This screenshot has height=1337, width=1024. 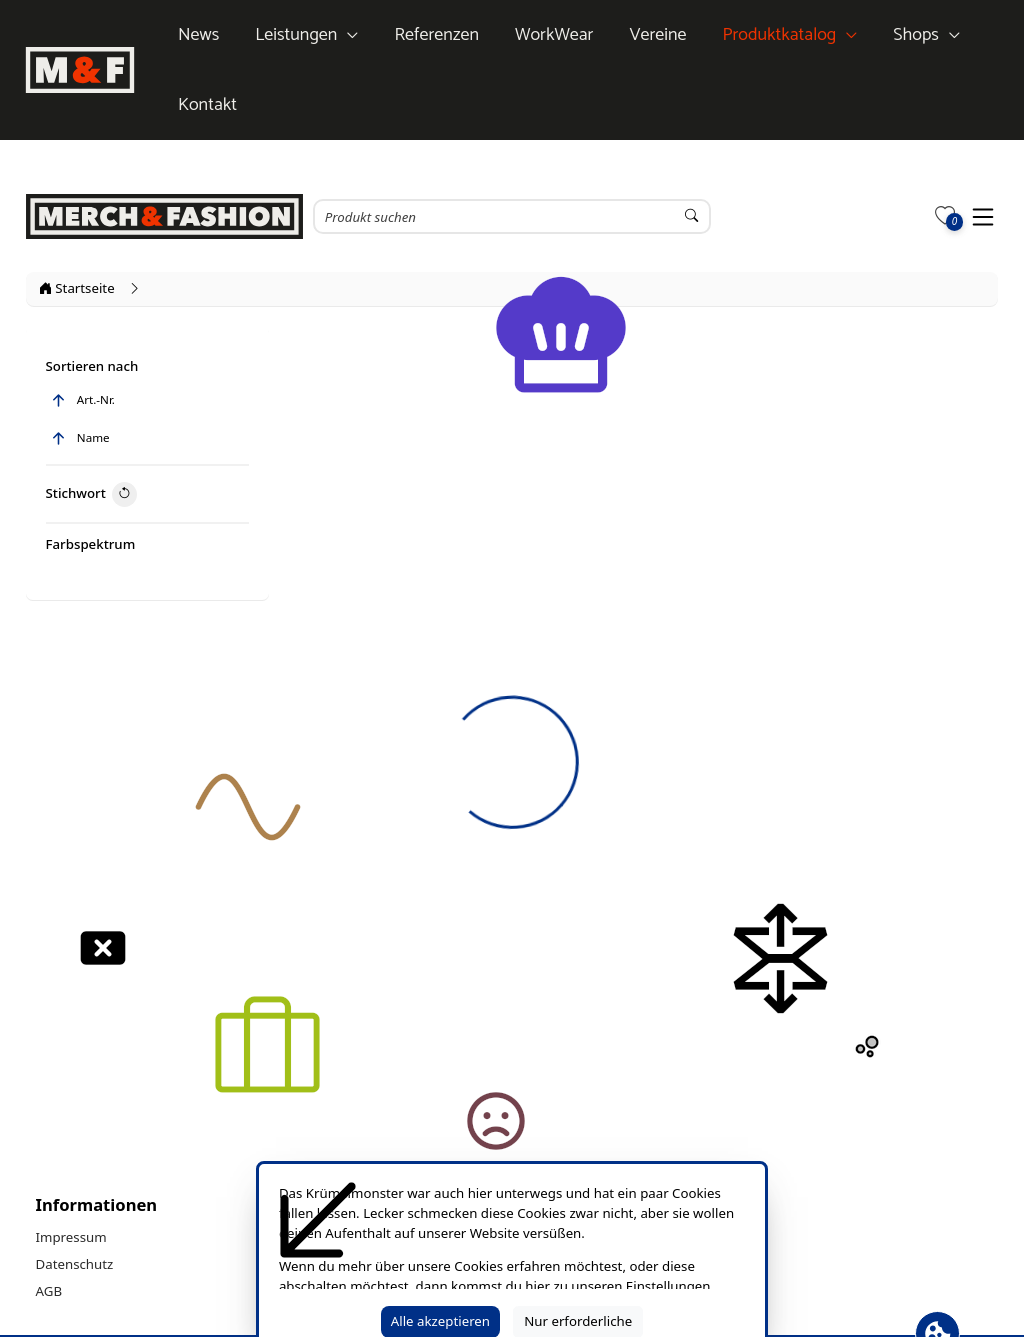 I want to click on expand all collapsed sections, so click(x=780, y=958).